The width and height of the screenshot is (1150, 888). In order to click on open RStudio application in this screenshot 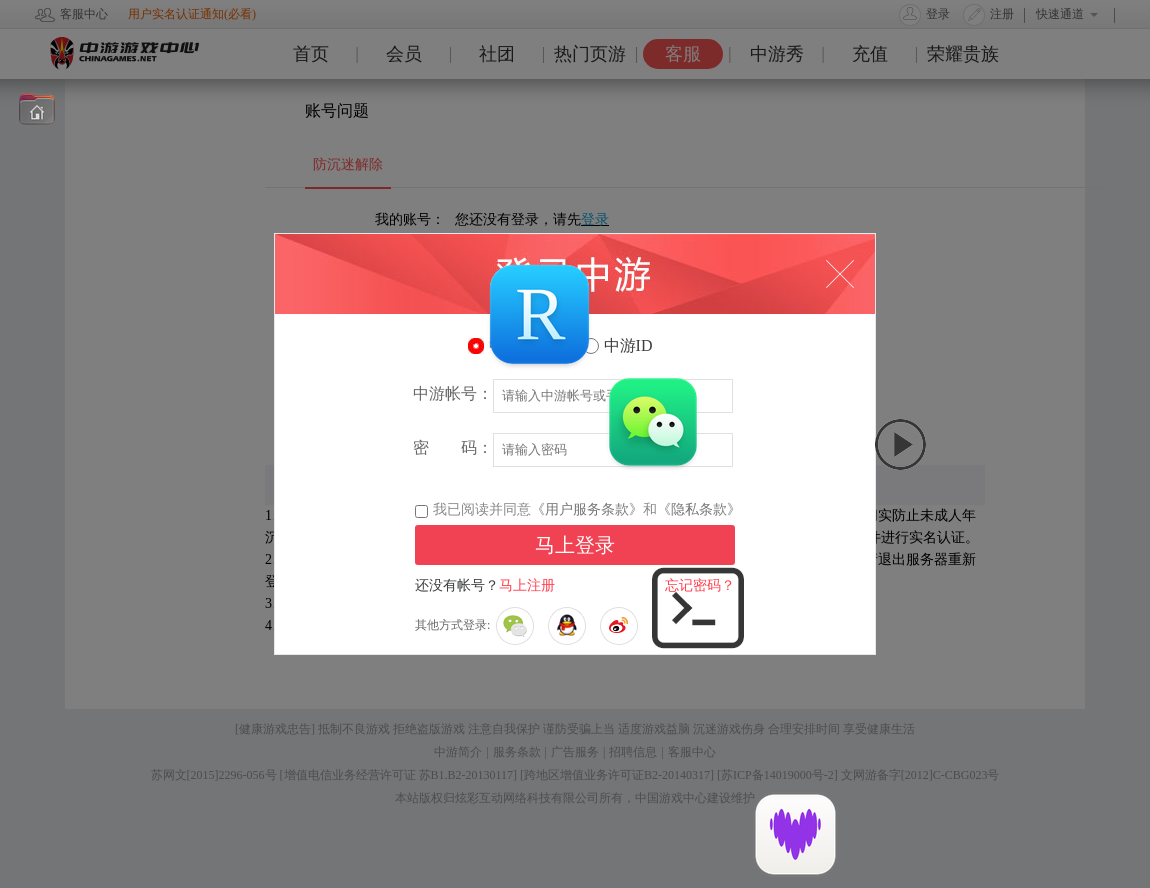, I will do `click(539, 314)`.